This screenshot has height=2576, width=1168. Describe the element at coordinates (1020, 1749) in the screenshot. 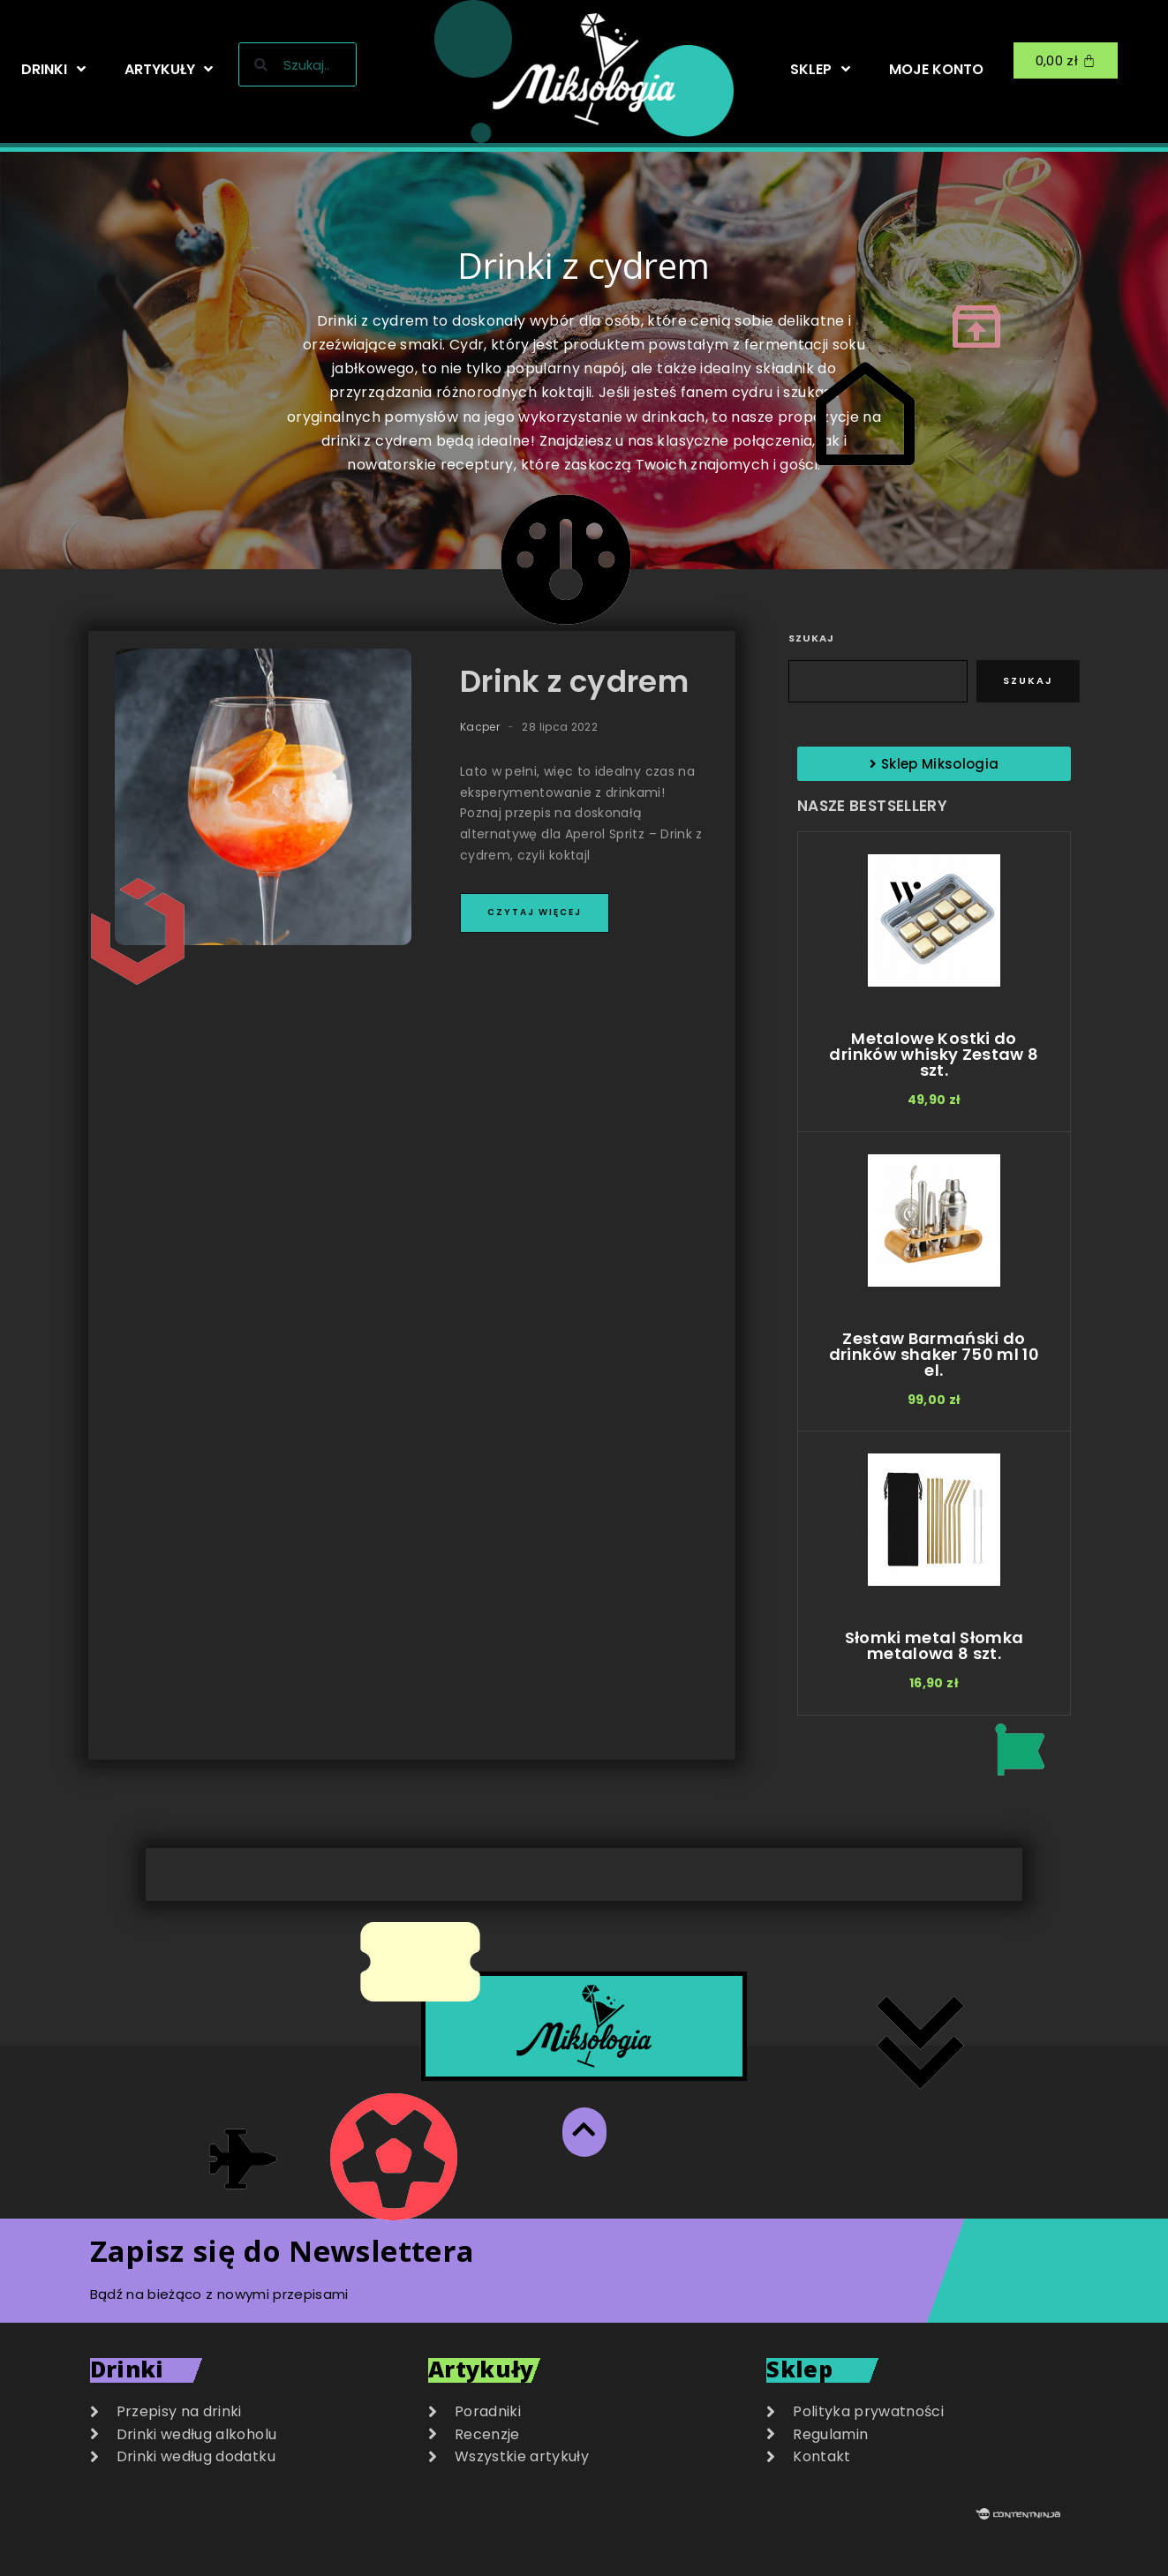

I see `font awesome brand logo` at that location.